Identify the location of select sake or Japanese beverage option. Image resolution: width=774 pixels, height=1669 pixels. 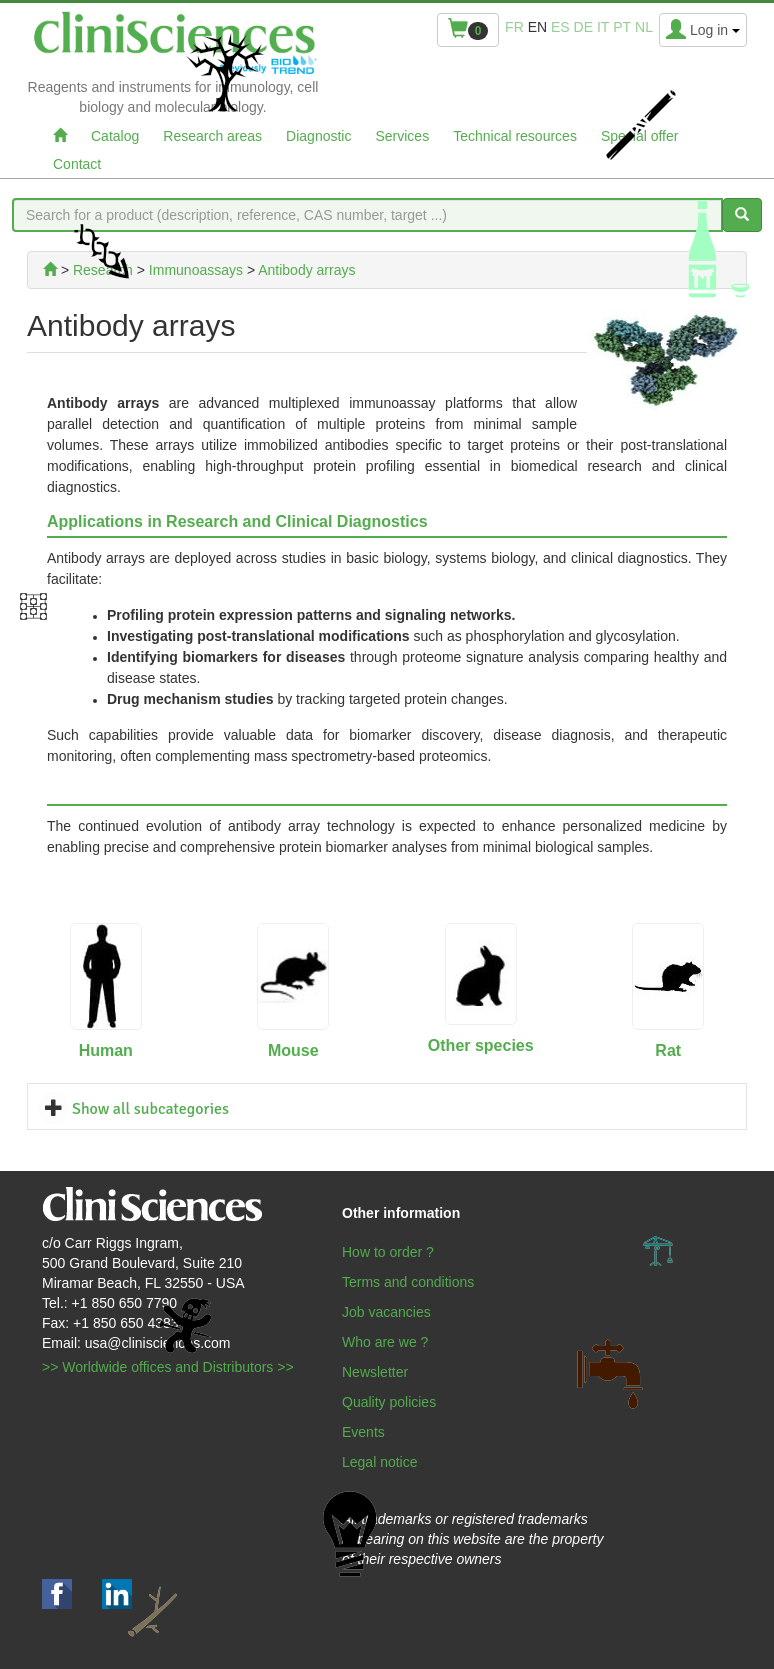
(719, 249).